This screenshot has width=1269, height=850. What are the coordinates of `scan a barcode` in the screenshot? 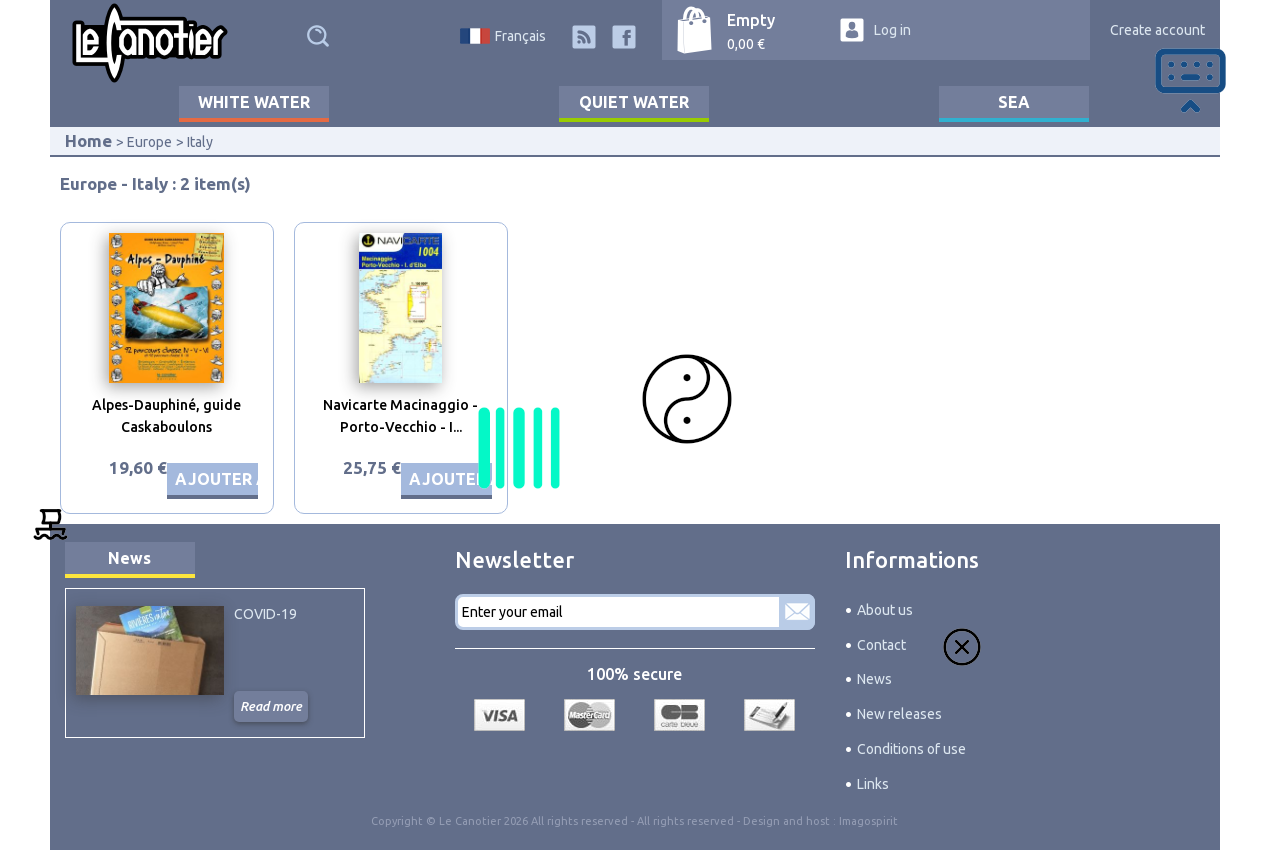 It's located at (519, 448).